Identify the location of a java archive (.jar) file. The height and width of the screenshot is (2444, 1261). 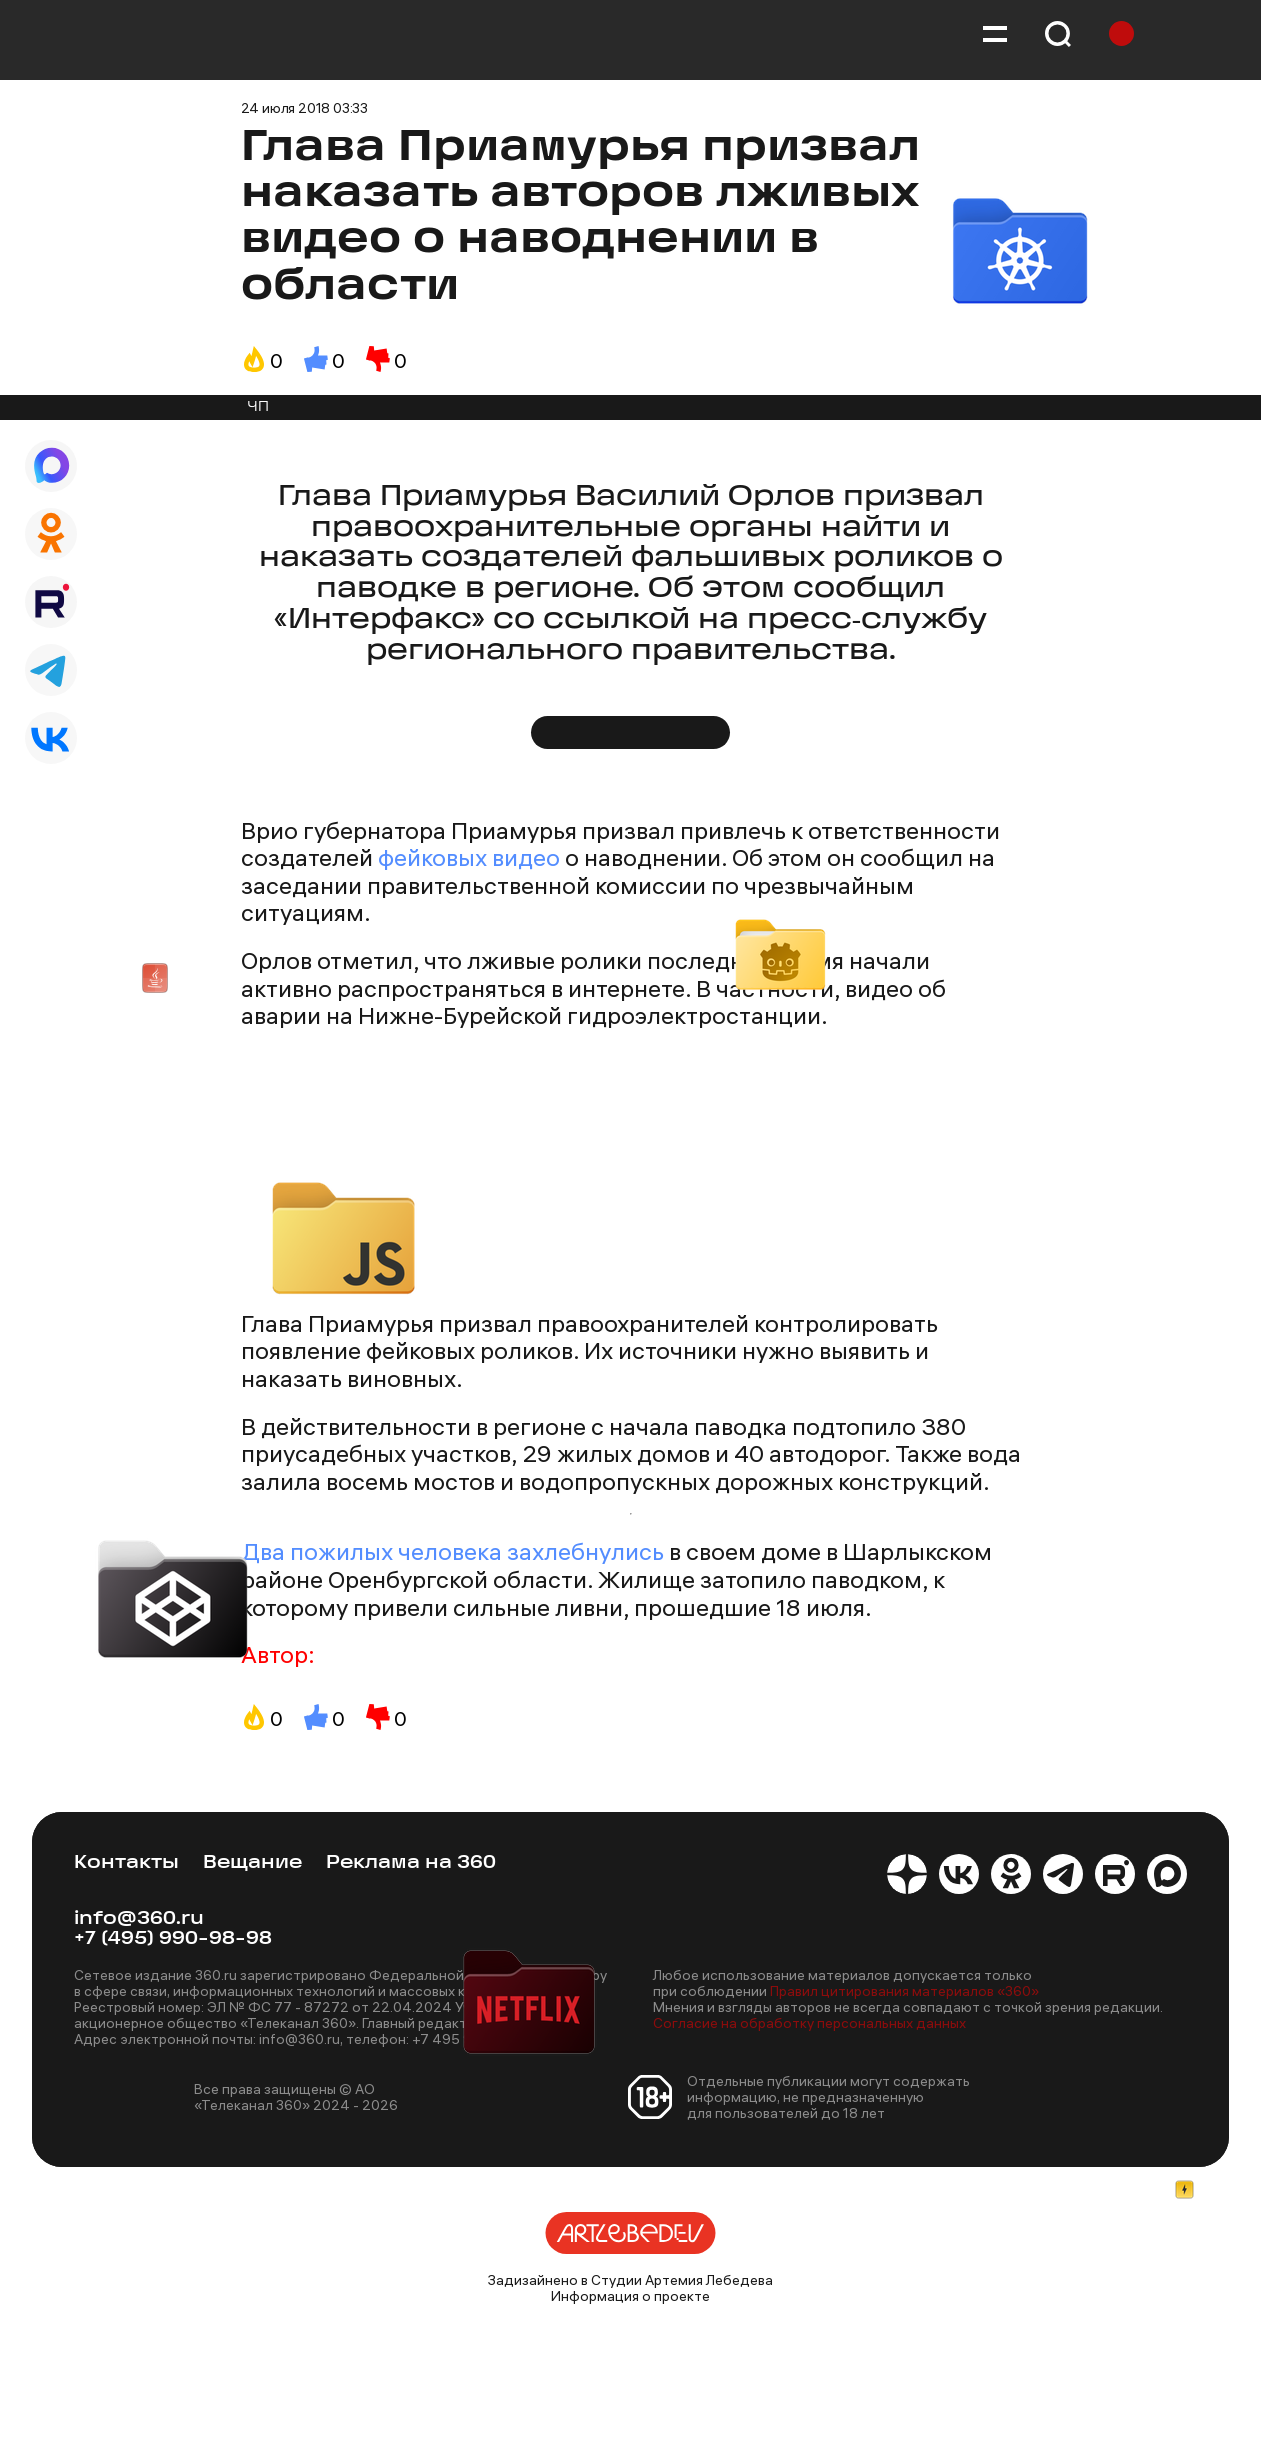
(155, 978).